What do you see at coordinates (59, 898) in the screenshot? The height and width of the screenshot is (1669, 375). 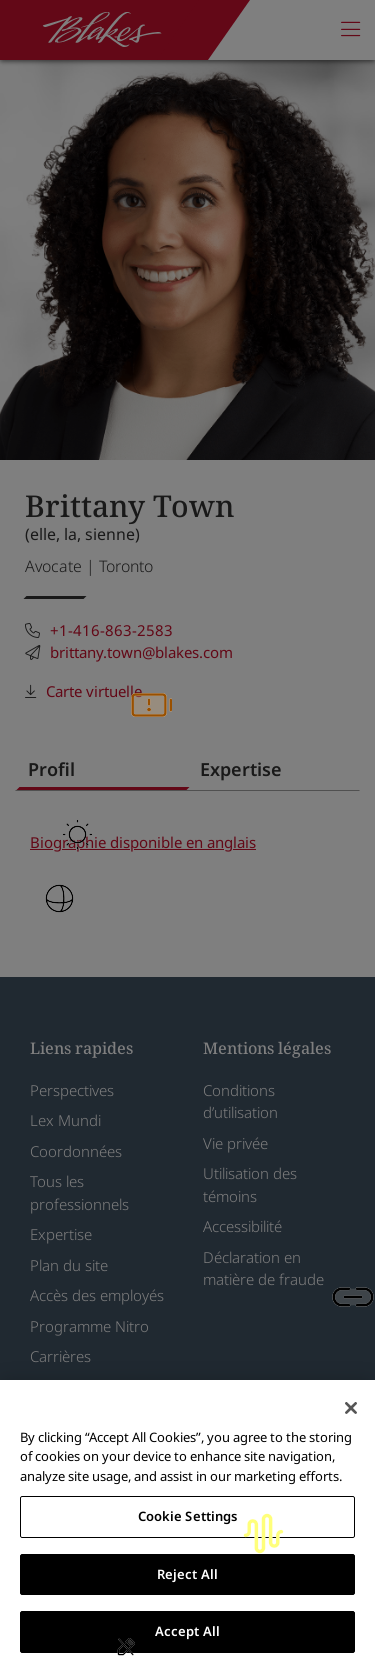 I see `access global or international settings` at bounding box center [59, 898].